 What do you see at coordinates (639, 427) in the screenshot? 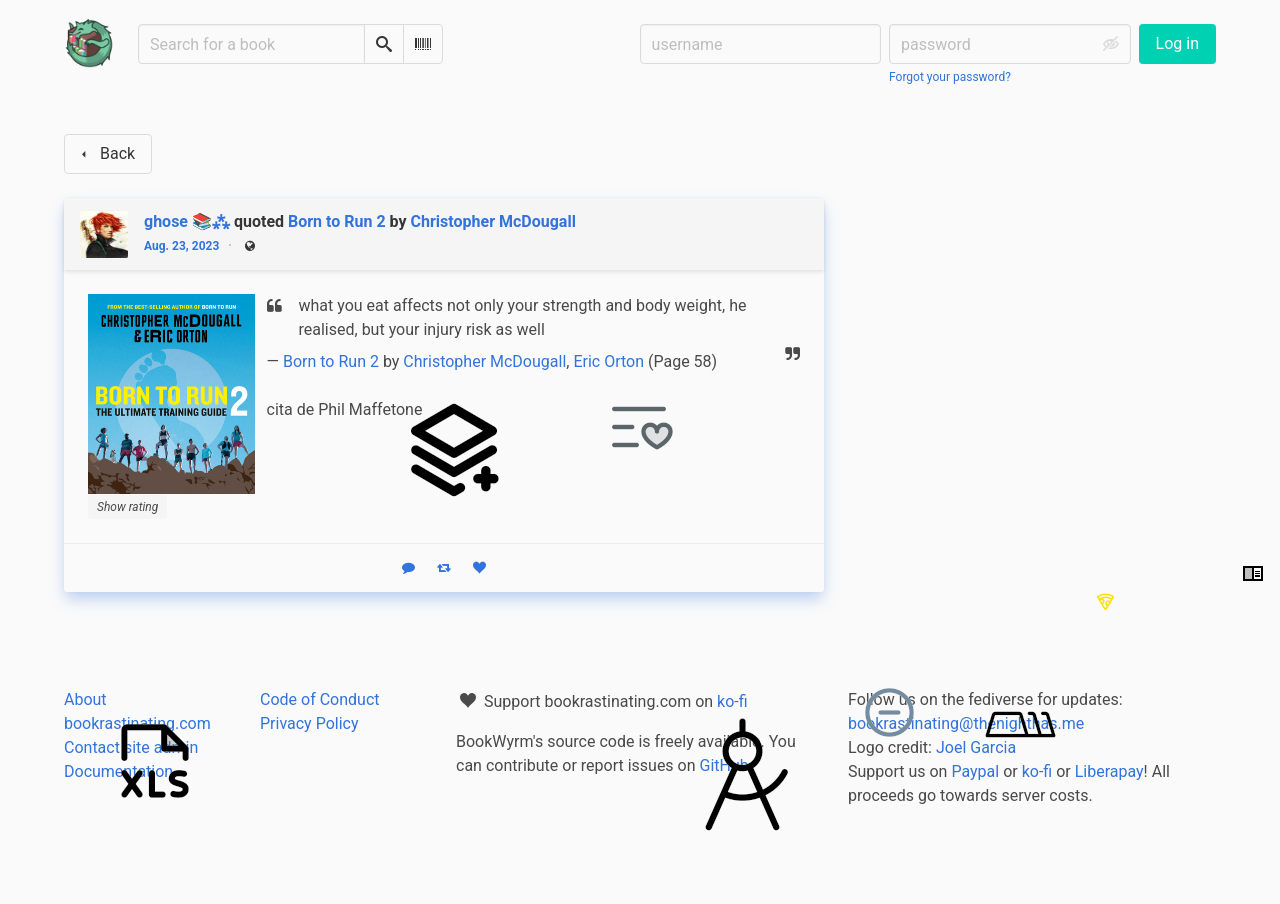
I see `view your favorites list` at bounding box center [639, 427].